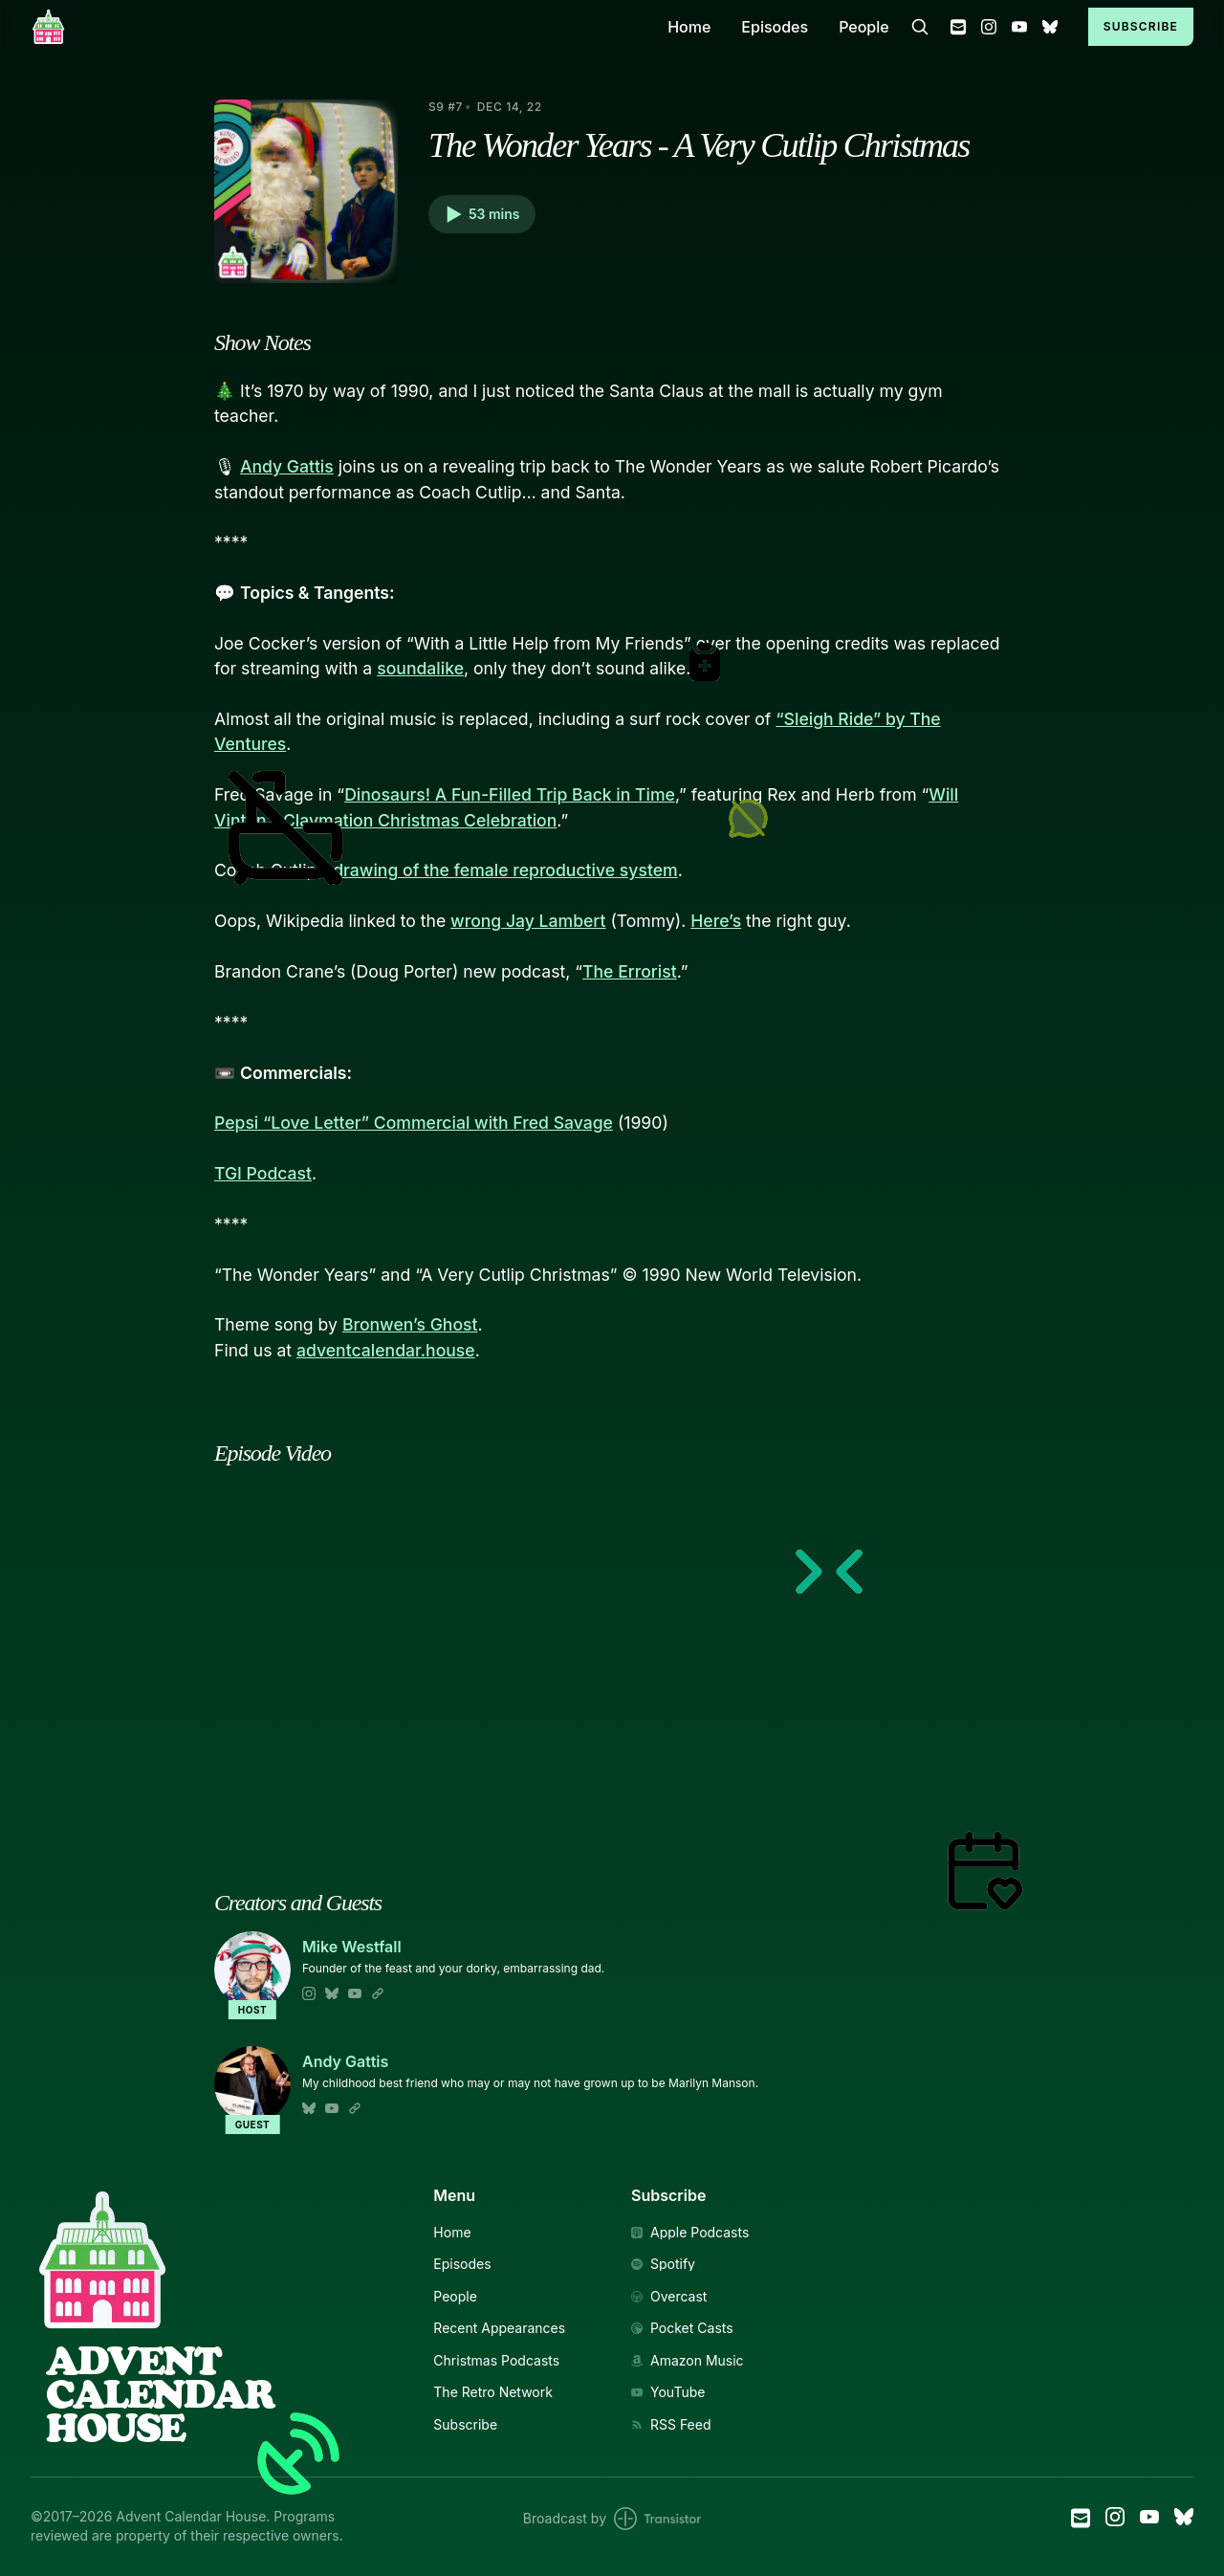 Image resolution: width=1224 pixels, height=2576 pixels. Describe the element at coordinates (829, 1572) in the screenshot. I see `collapse or minimize a panel` at that location.